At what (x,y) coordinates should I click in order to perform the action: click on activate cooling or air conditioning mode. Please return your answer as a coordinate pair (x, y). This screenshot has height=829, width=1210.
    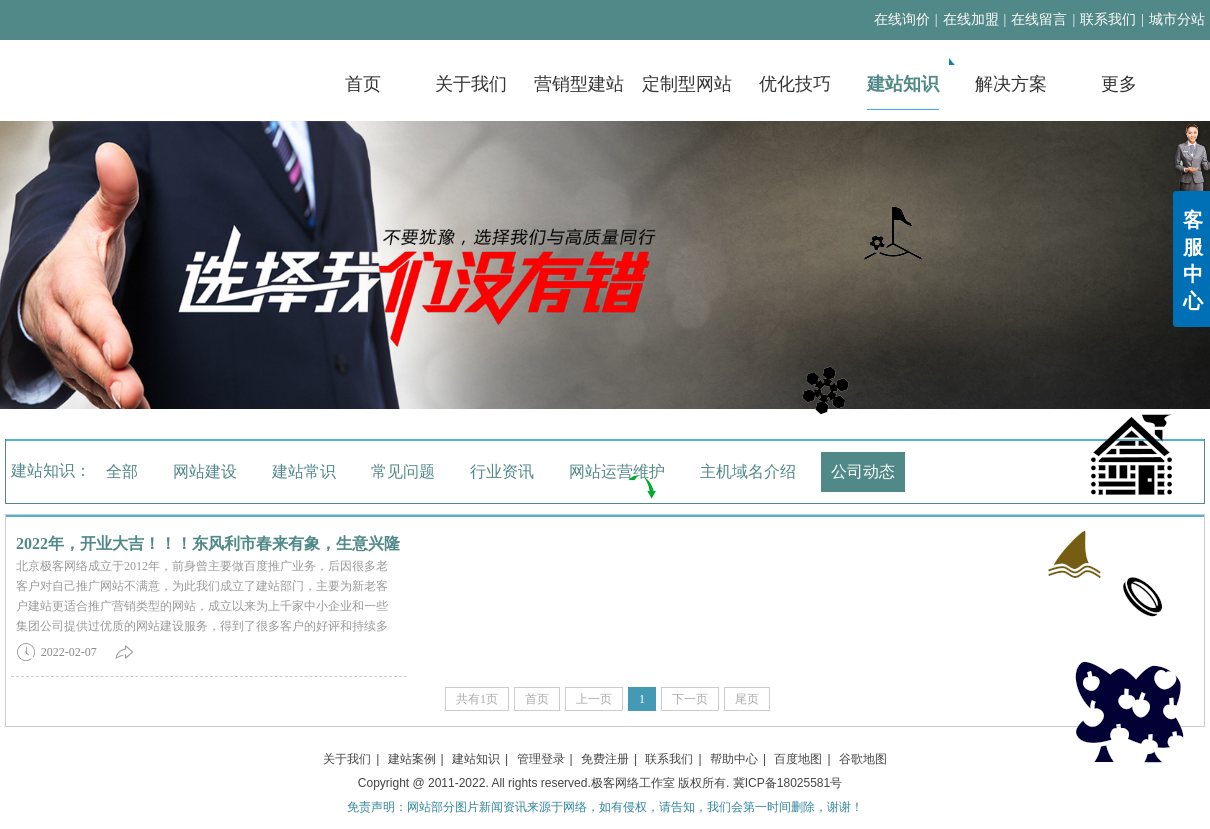
    Looking at the image, I should click on (825, 390).